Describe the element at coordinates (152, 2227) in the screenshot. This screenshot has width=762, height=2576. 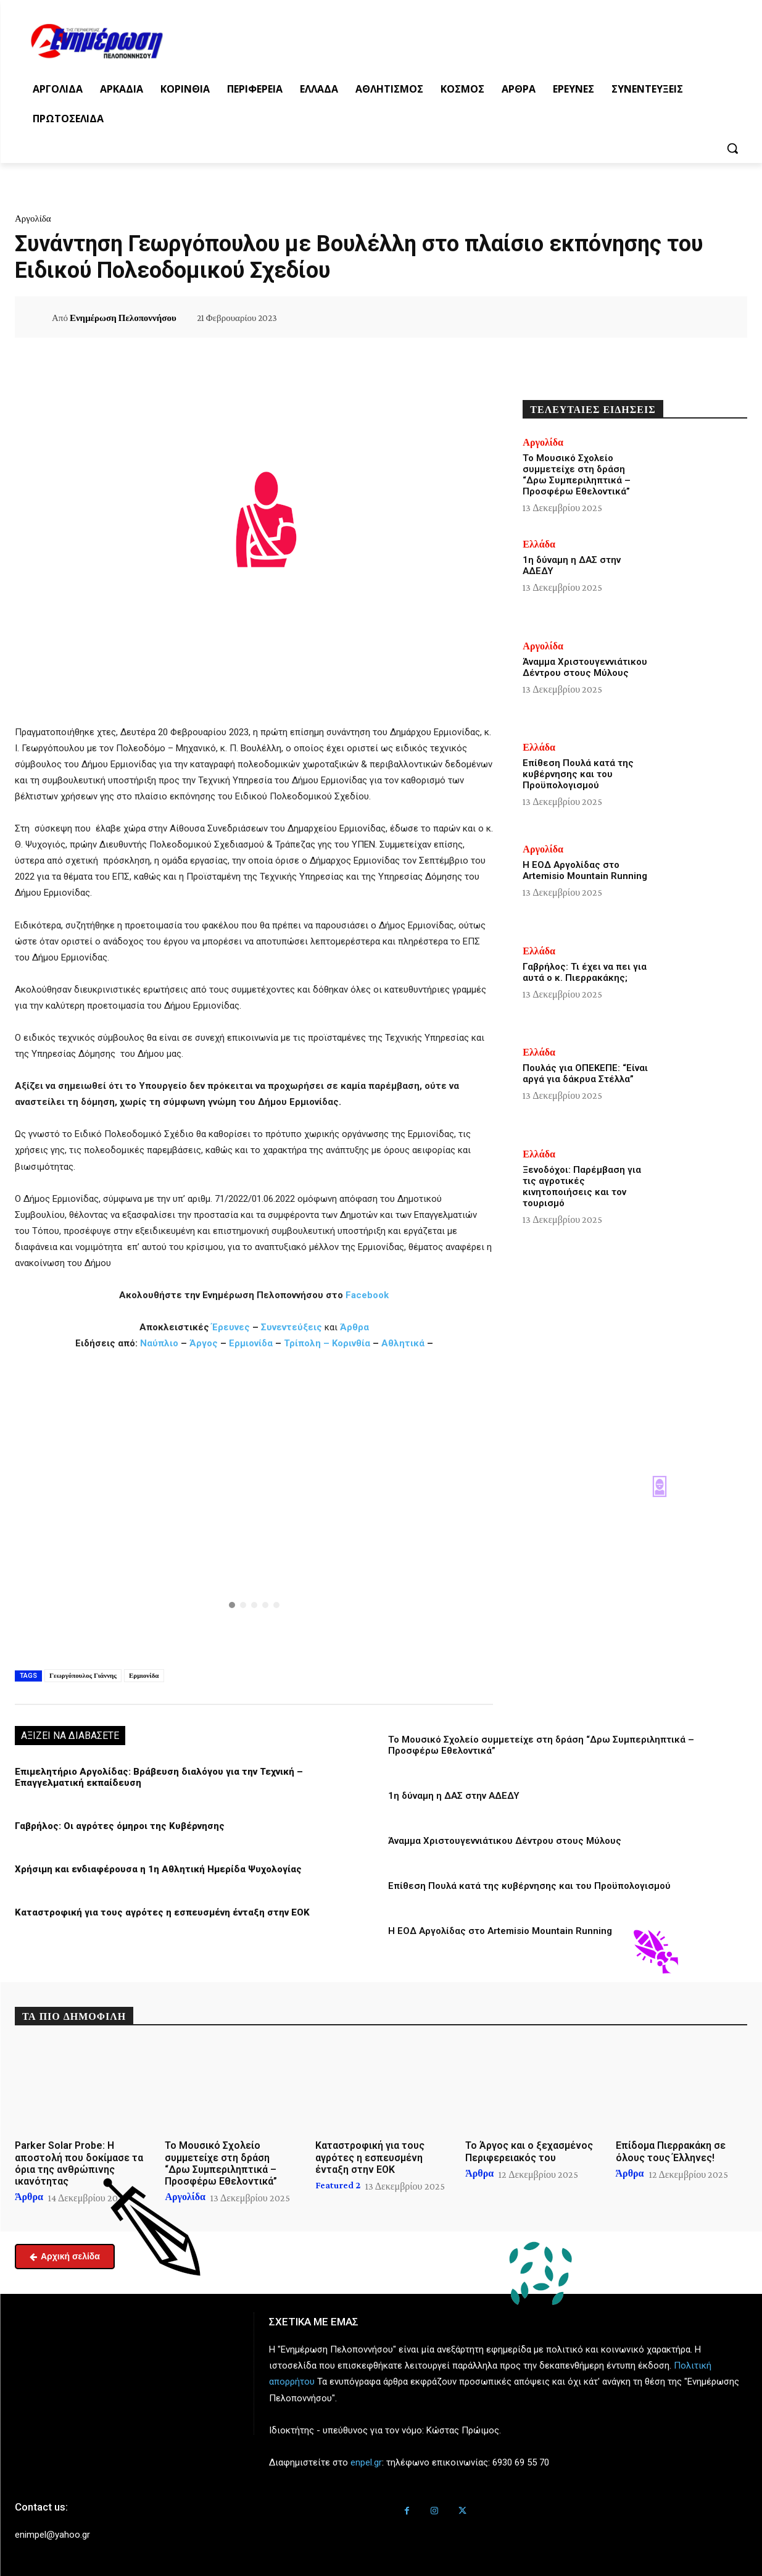
I see `attack or strike action in combat` at that location.